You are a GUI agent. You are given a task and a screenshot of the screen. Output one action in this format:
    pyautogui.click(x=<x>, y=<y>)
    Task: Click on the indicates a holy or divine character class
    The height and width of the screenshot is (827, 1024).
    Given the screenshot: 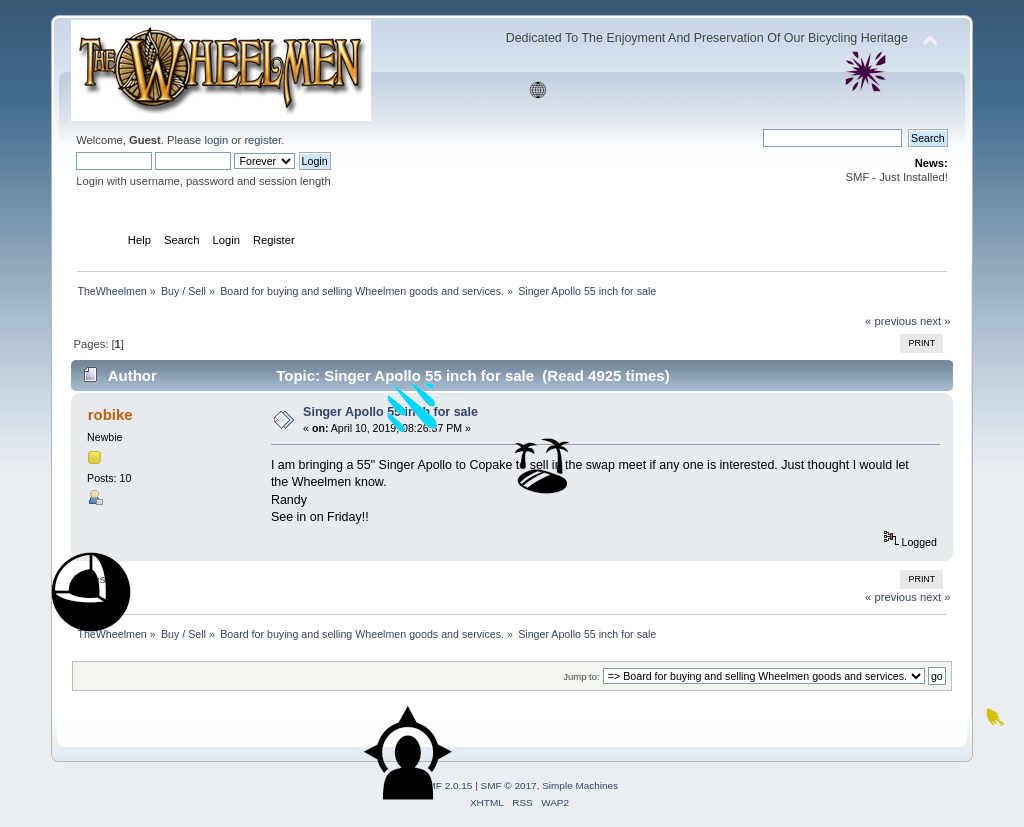 What is the action you would take?
    pyautogui.click(x=407, y=752)
    